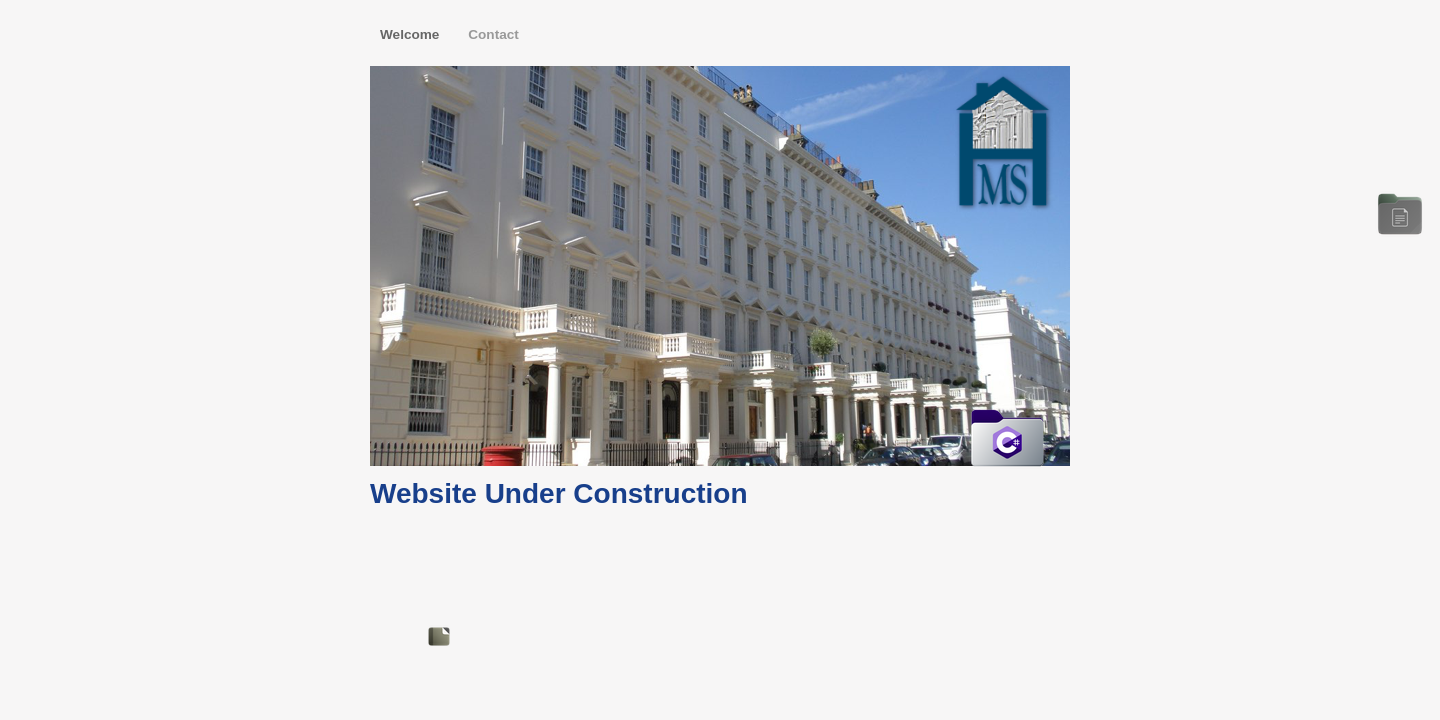 The width and height of the screenshot is (1440, 720). Describe the element at coordinates (1007, 440) in the screenshot. I see `folder containing C# project files` at that location.